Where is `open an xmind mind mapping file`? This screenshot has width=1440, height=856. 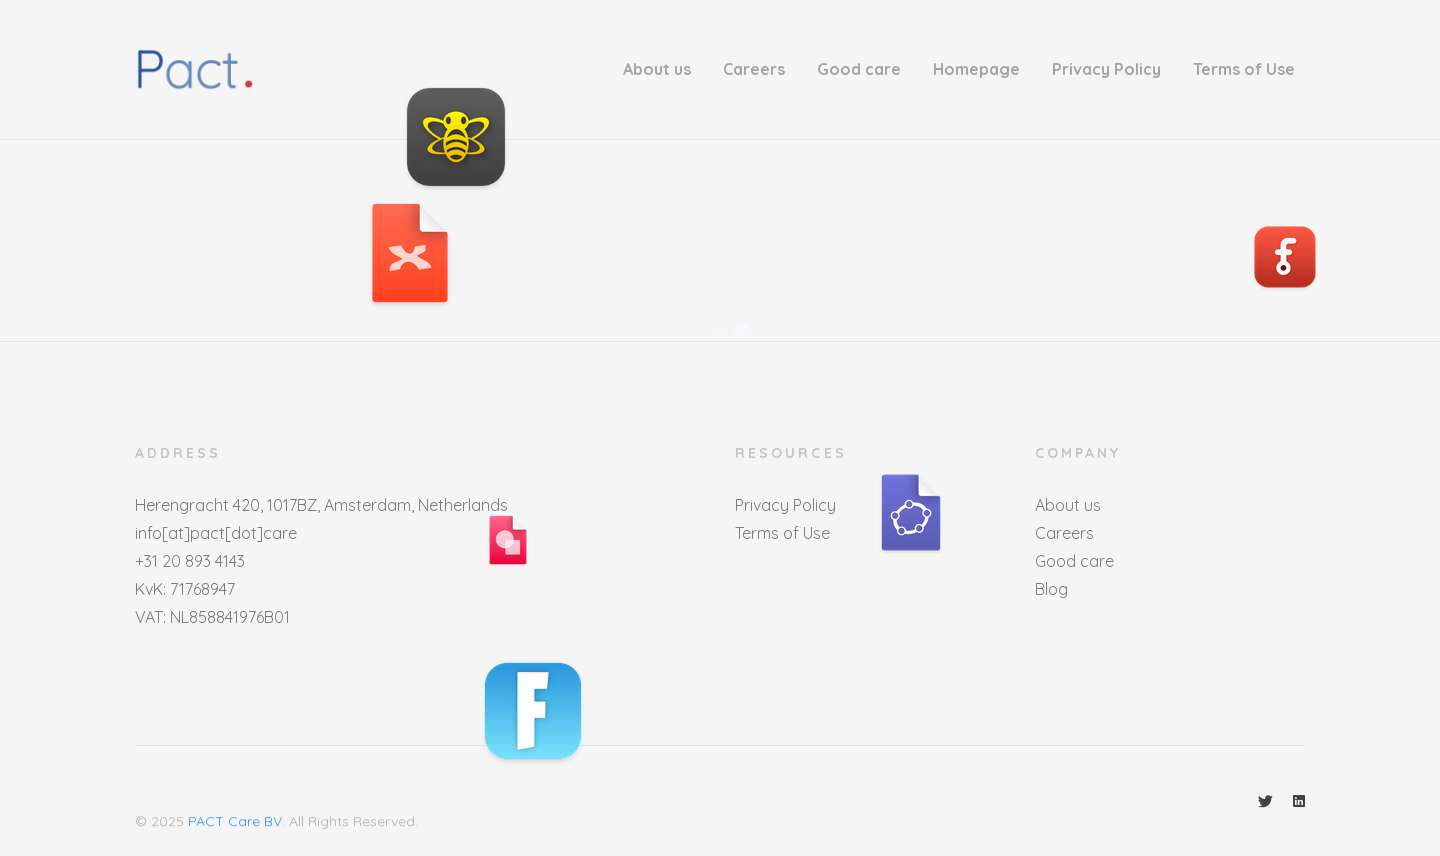 open an xmind mind mapping file is located at coordinates (410, 255).